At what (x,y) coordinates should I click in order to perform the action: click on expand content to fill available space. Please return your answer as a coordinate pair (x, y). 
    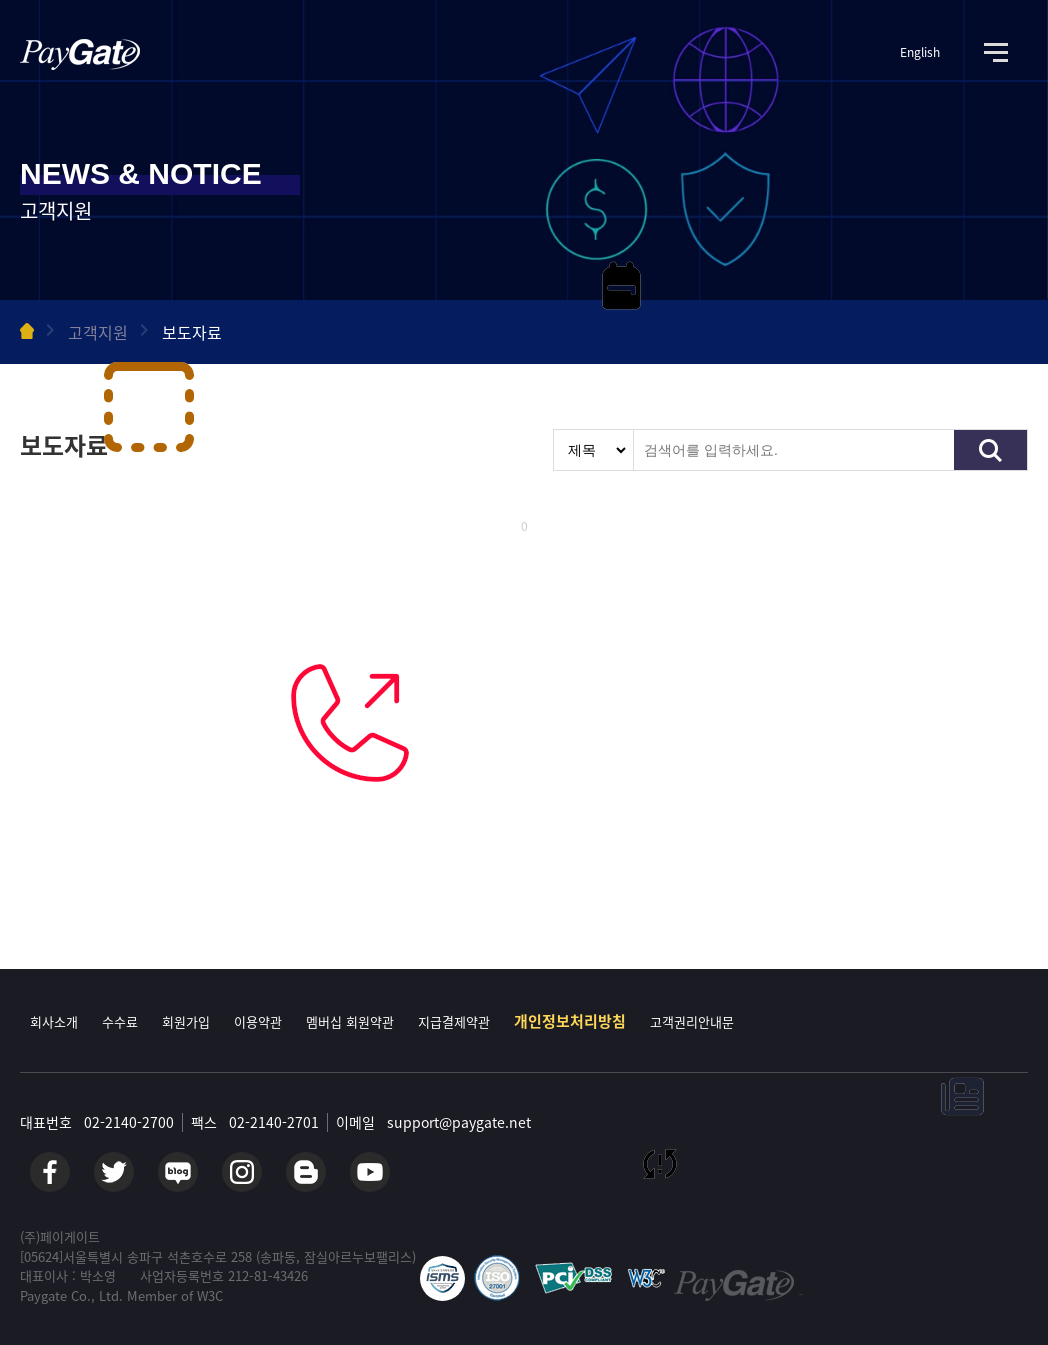
    Looking at the image, I should click on (149, 407).